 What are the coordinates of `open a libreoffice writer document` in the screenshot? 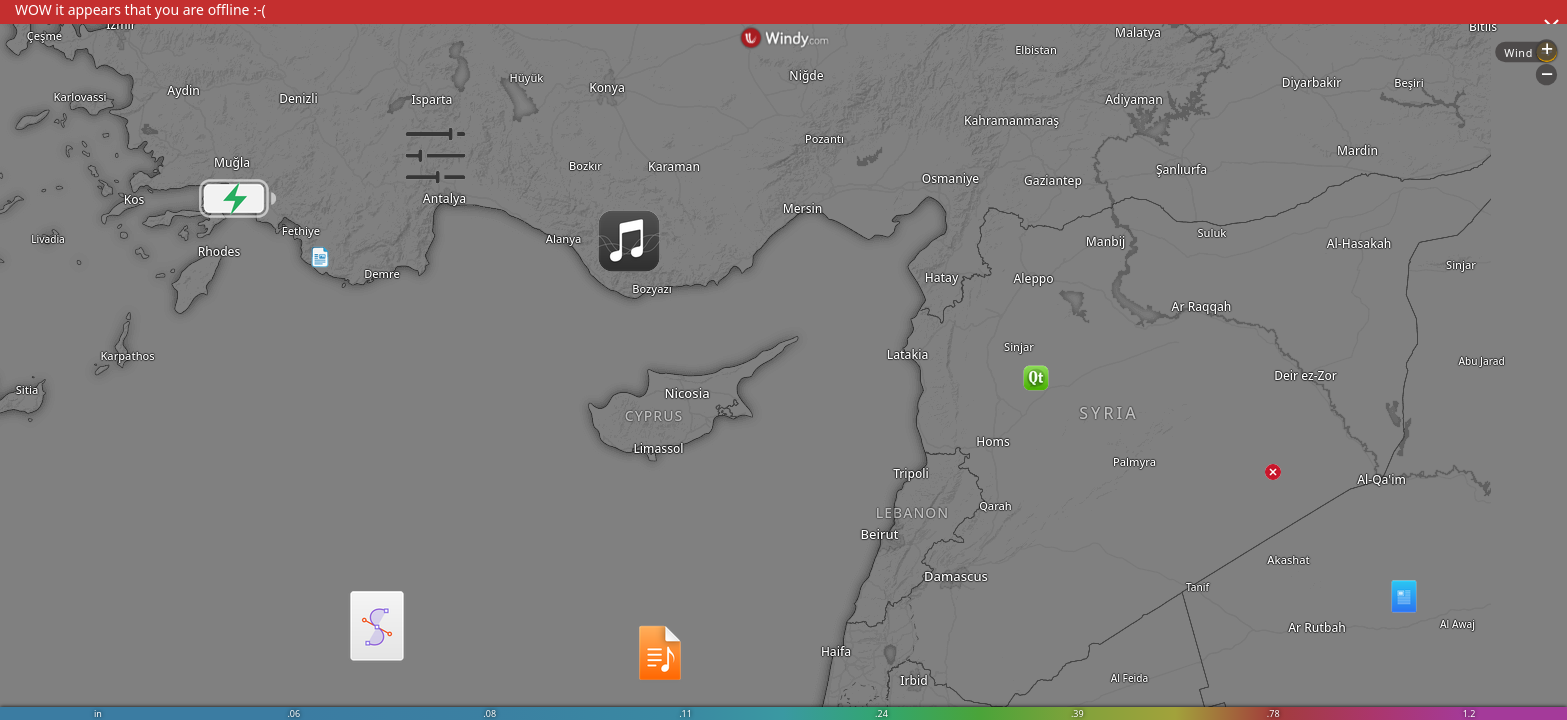 It's located at (320, 257).